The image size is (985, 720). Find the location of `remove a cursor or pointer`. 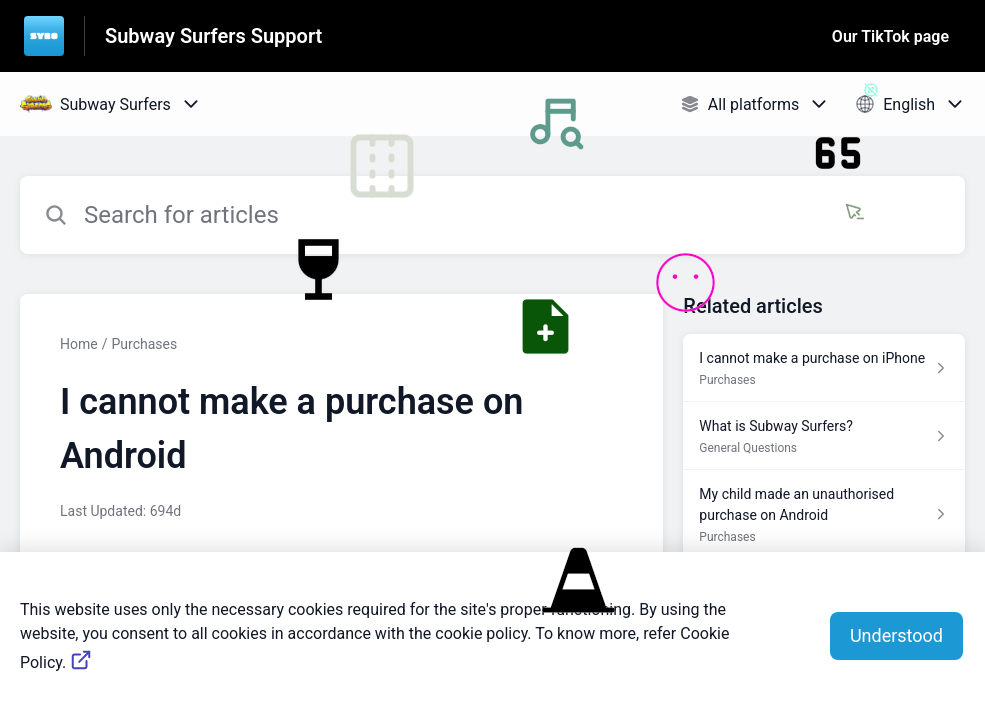

remove a cursor or pointer is located at coordinates (854, 212).